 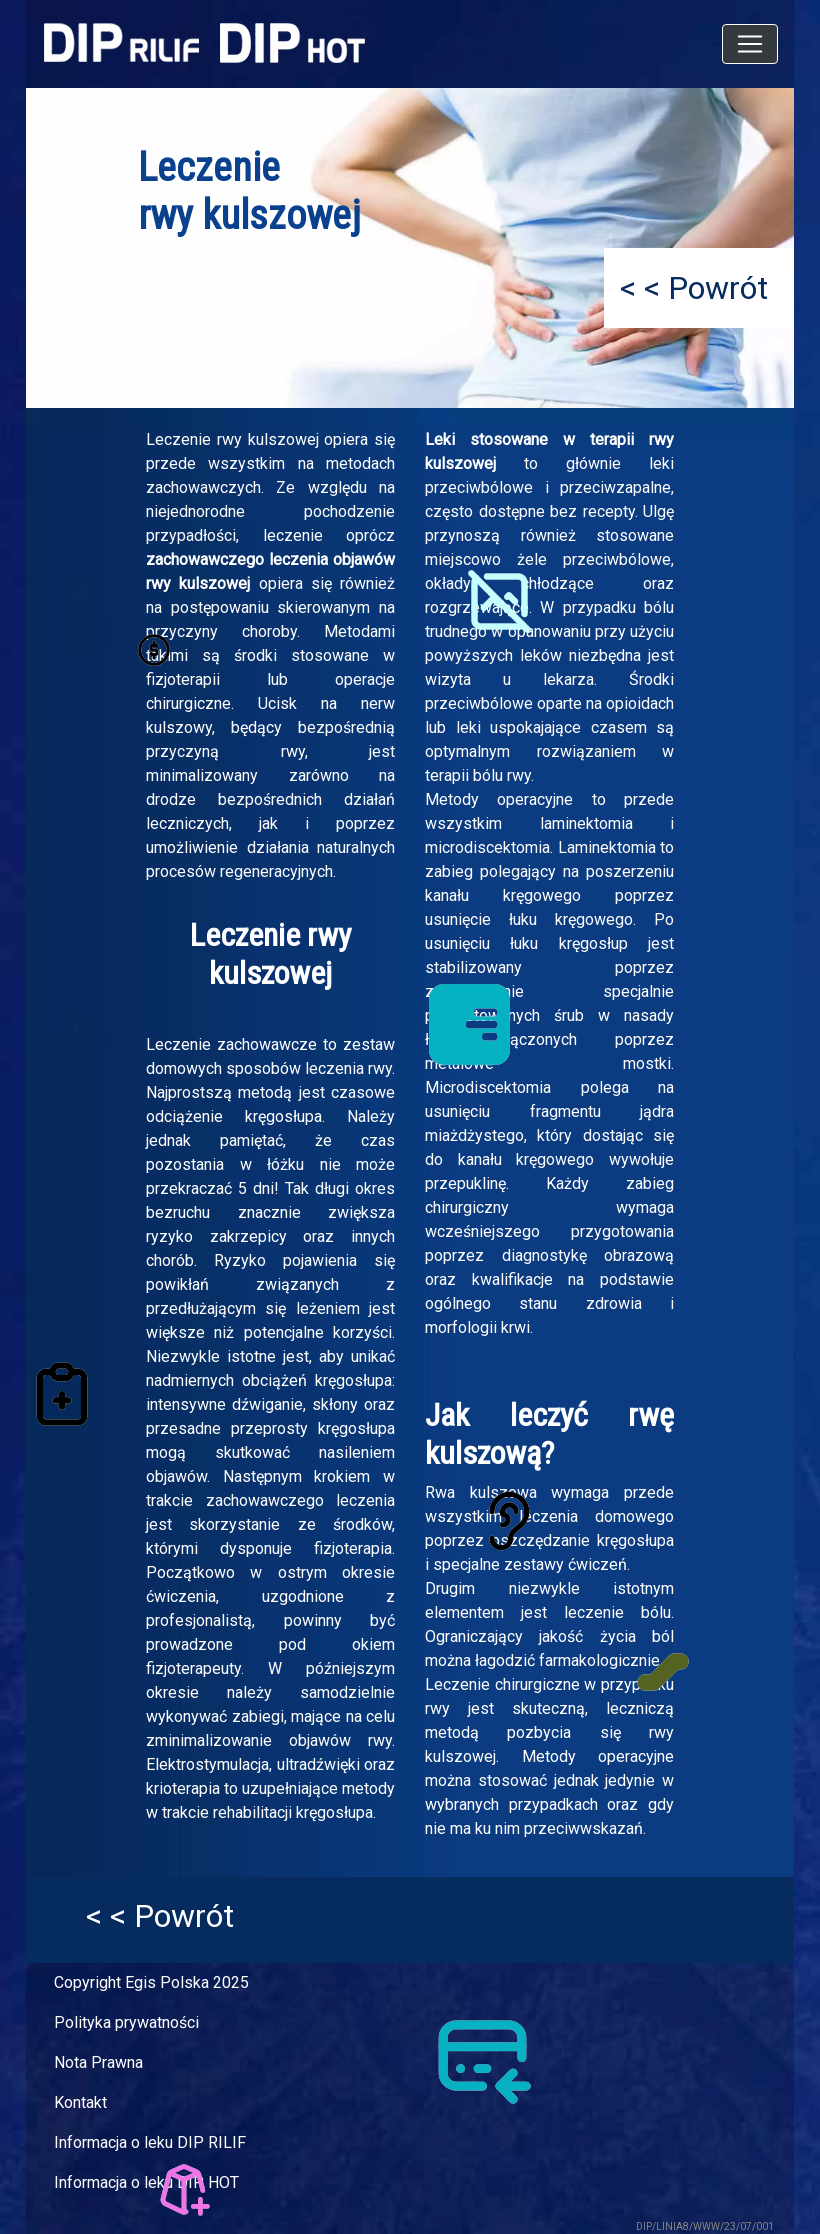 I want to click on indicates a paid or premium feature, so click(x=154, y=650).